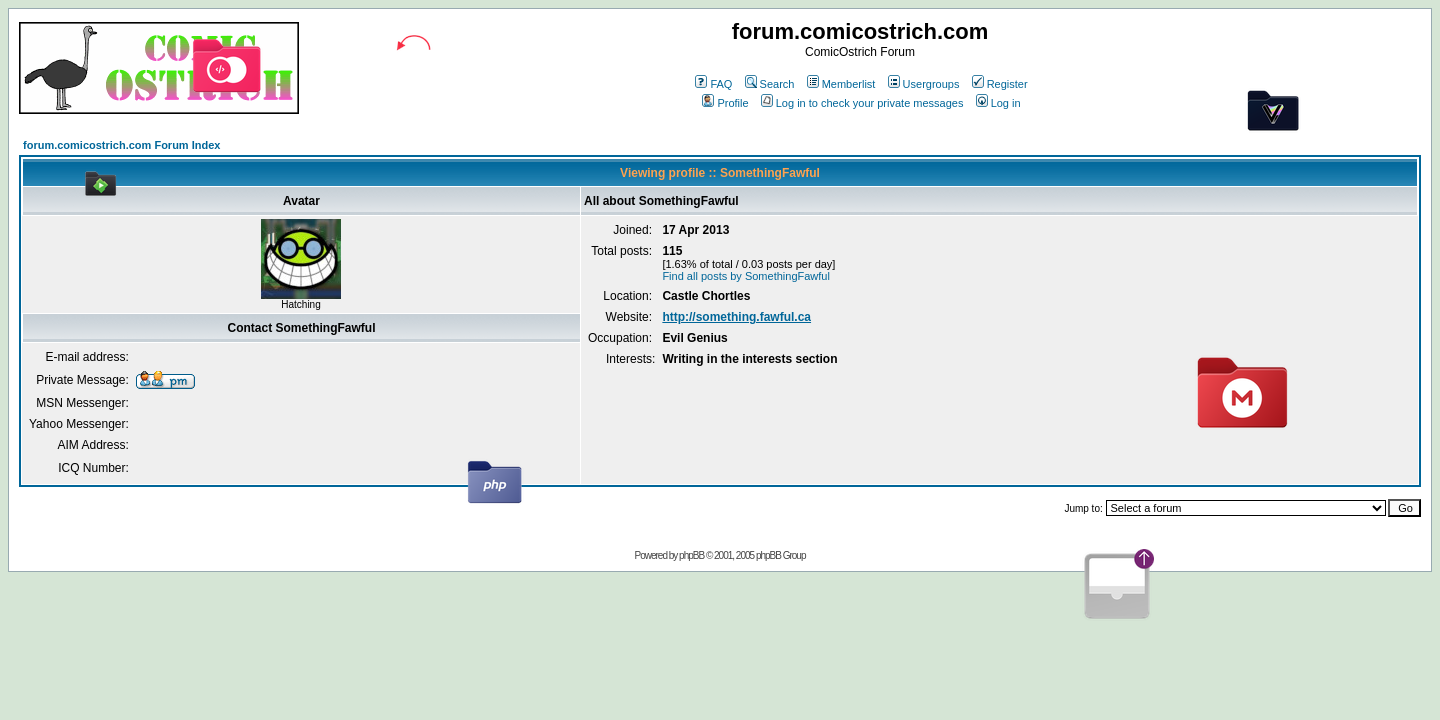 The height and width of the screenshot is (720, 1440). Describe the element at coordinates (413, 42) in the screenshot. I see `undo the last action` at that location.